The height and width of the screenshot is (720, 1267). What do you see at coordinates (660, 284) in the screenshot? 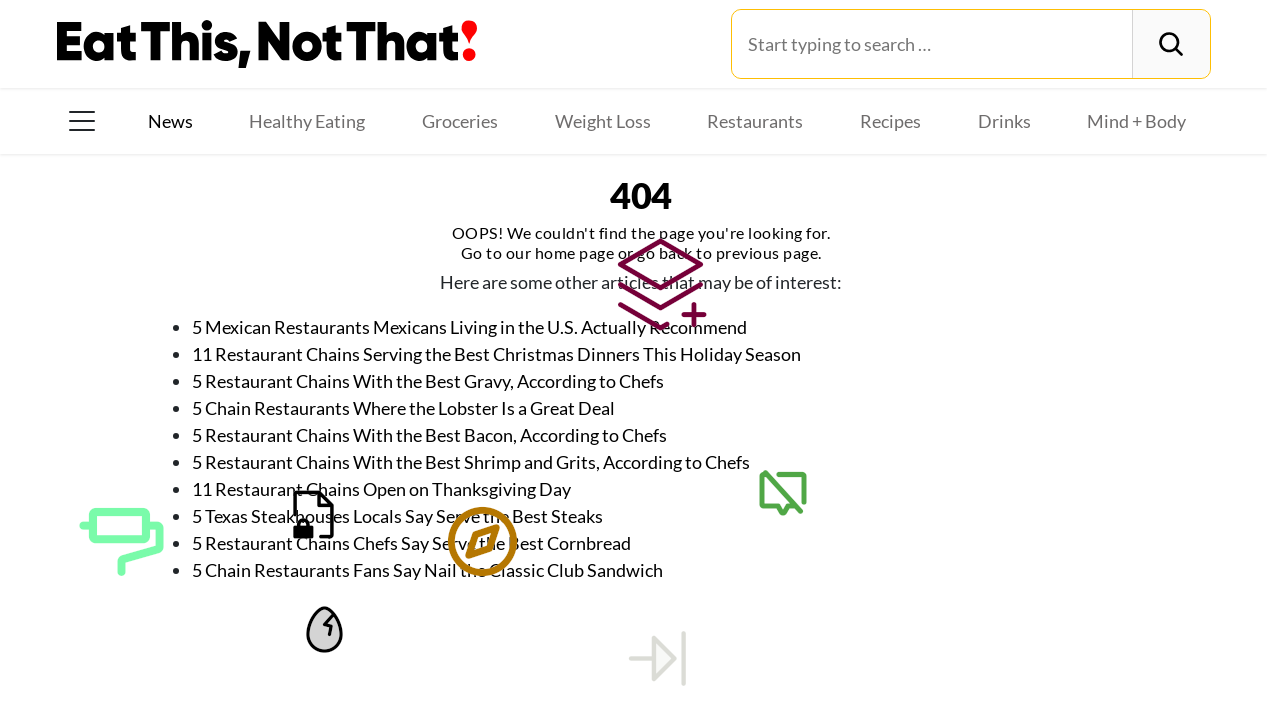
I see `add a new layer to the stack` at bounding box center [660, 284].